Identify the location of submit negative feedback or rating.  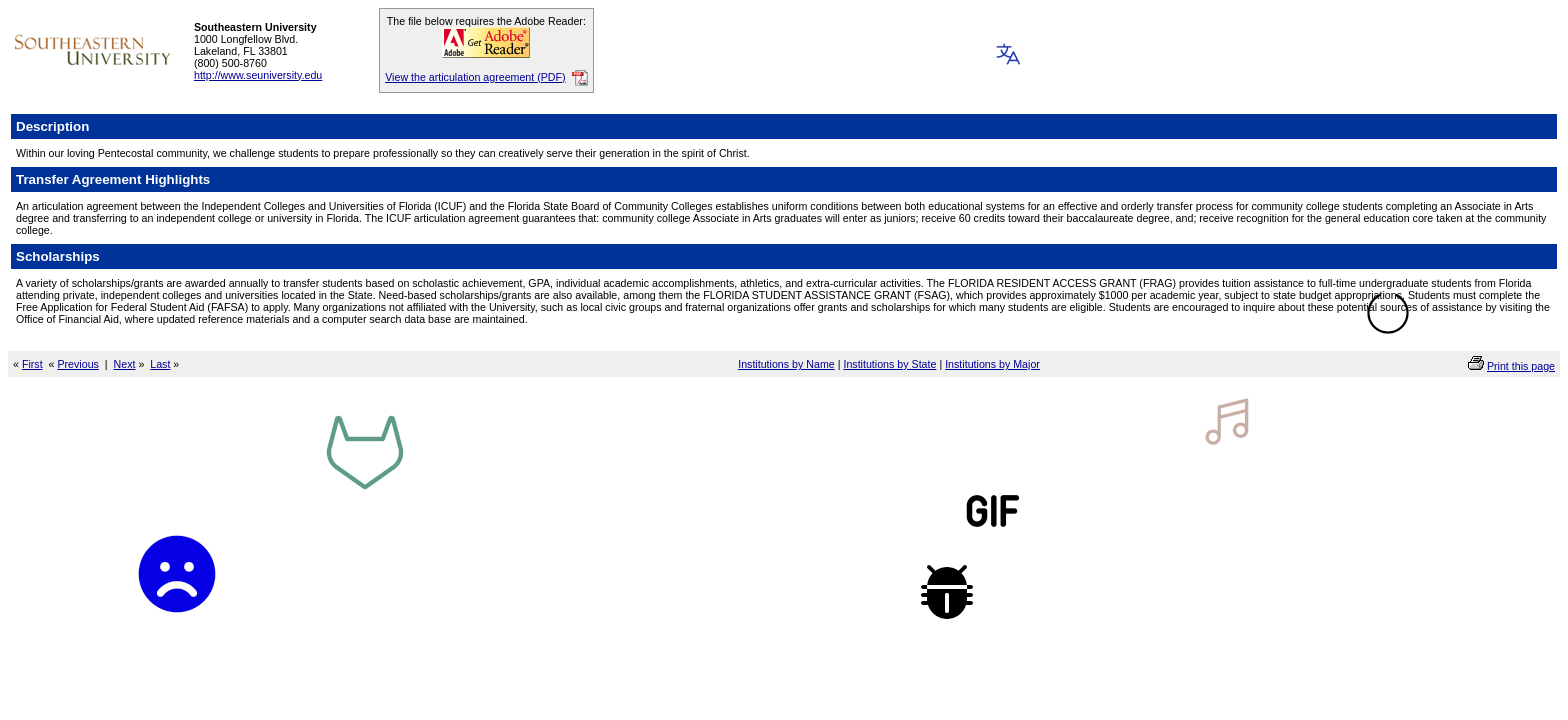
(177, 574).